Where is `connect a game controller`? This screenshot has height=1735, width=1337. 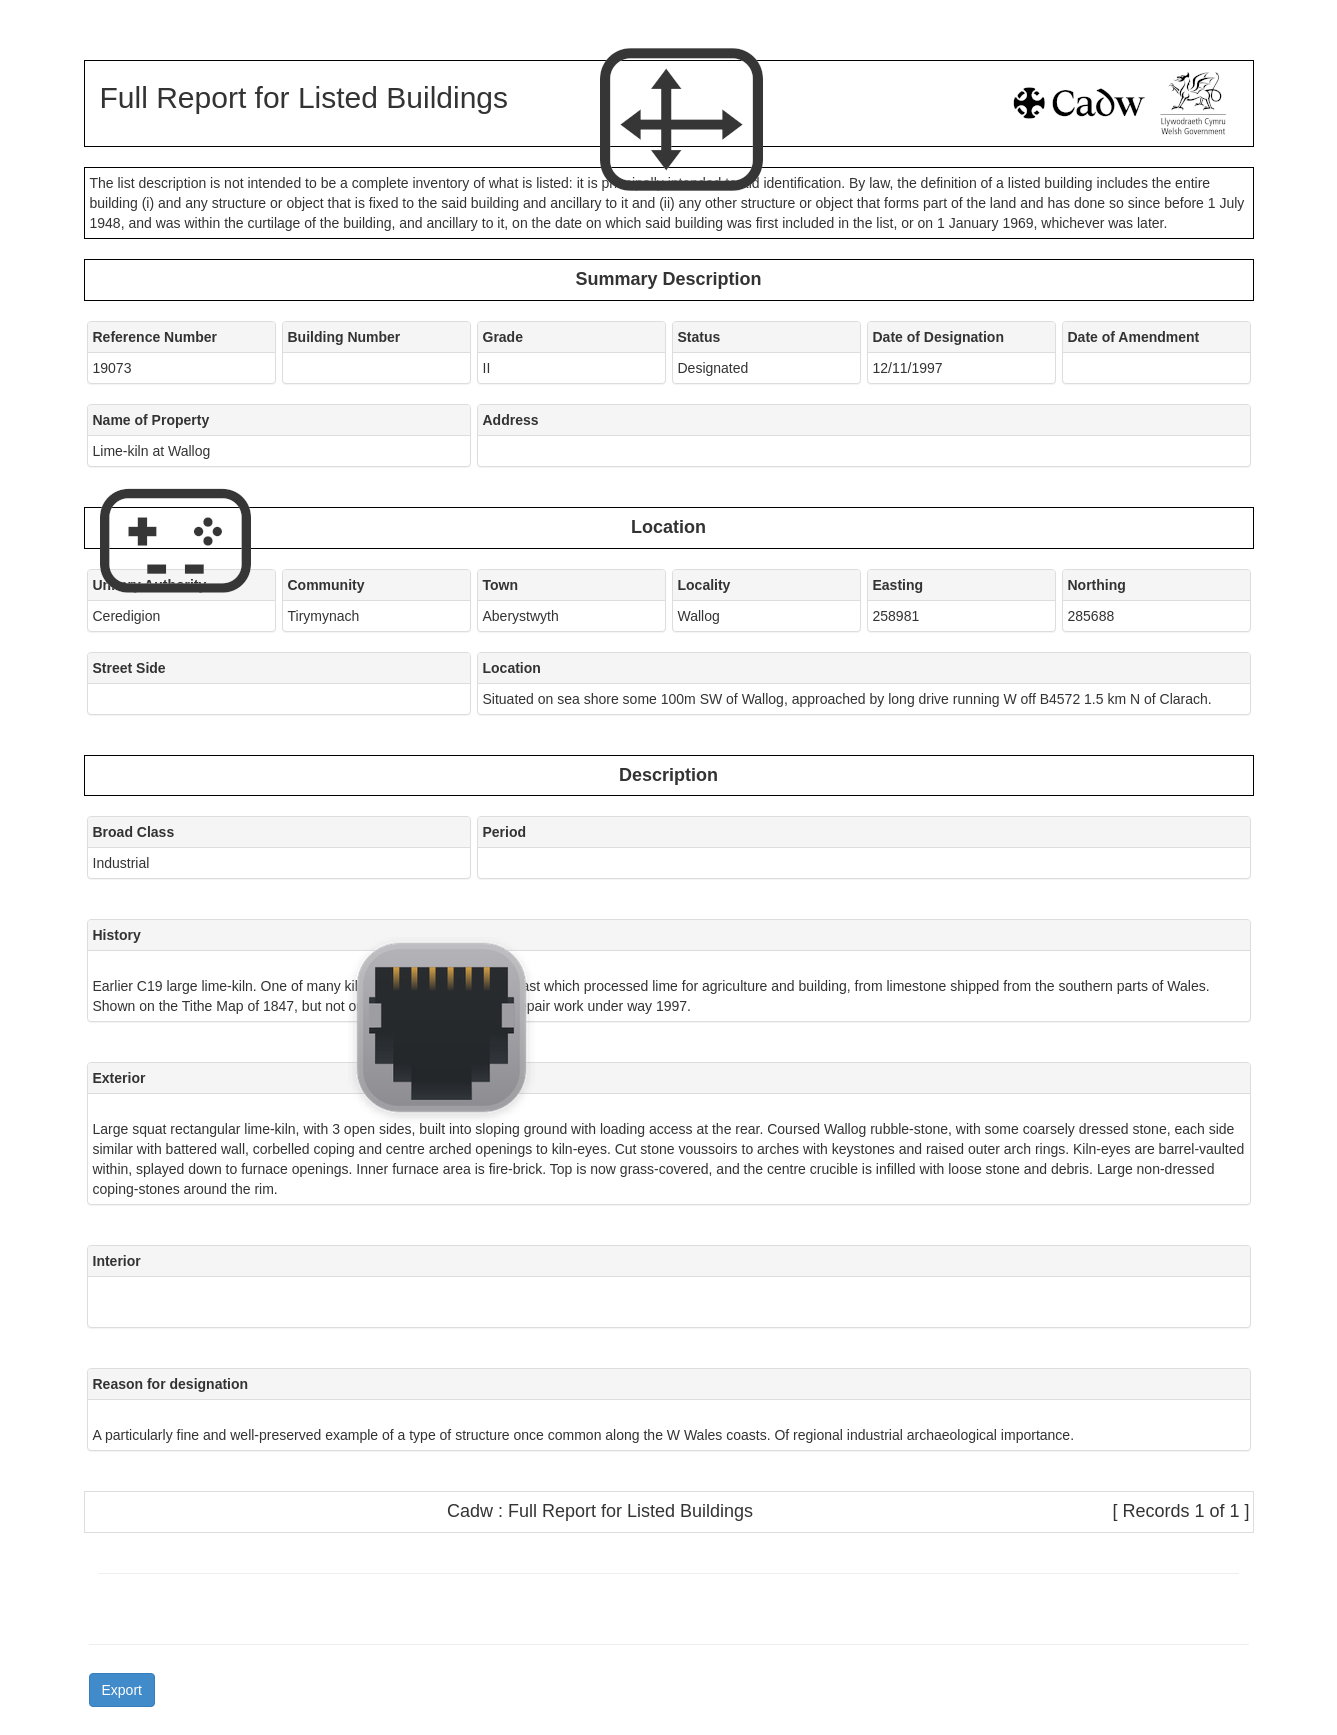 connect a game controller is located at coordinates (175, 545).